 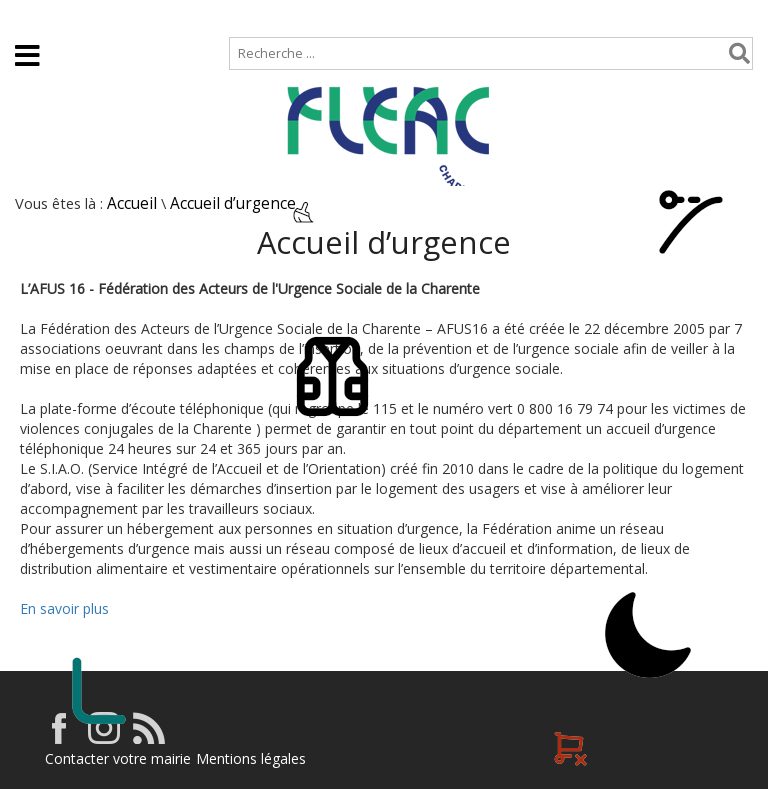 I want to click on romanian leu currency symbol, so click(x=99, y=693).